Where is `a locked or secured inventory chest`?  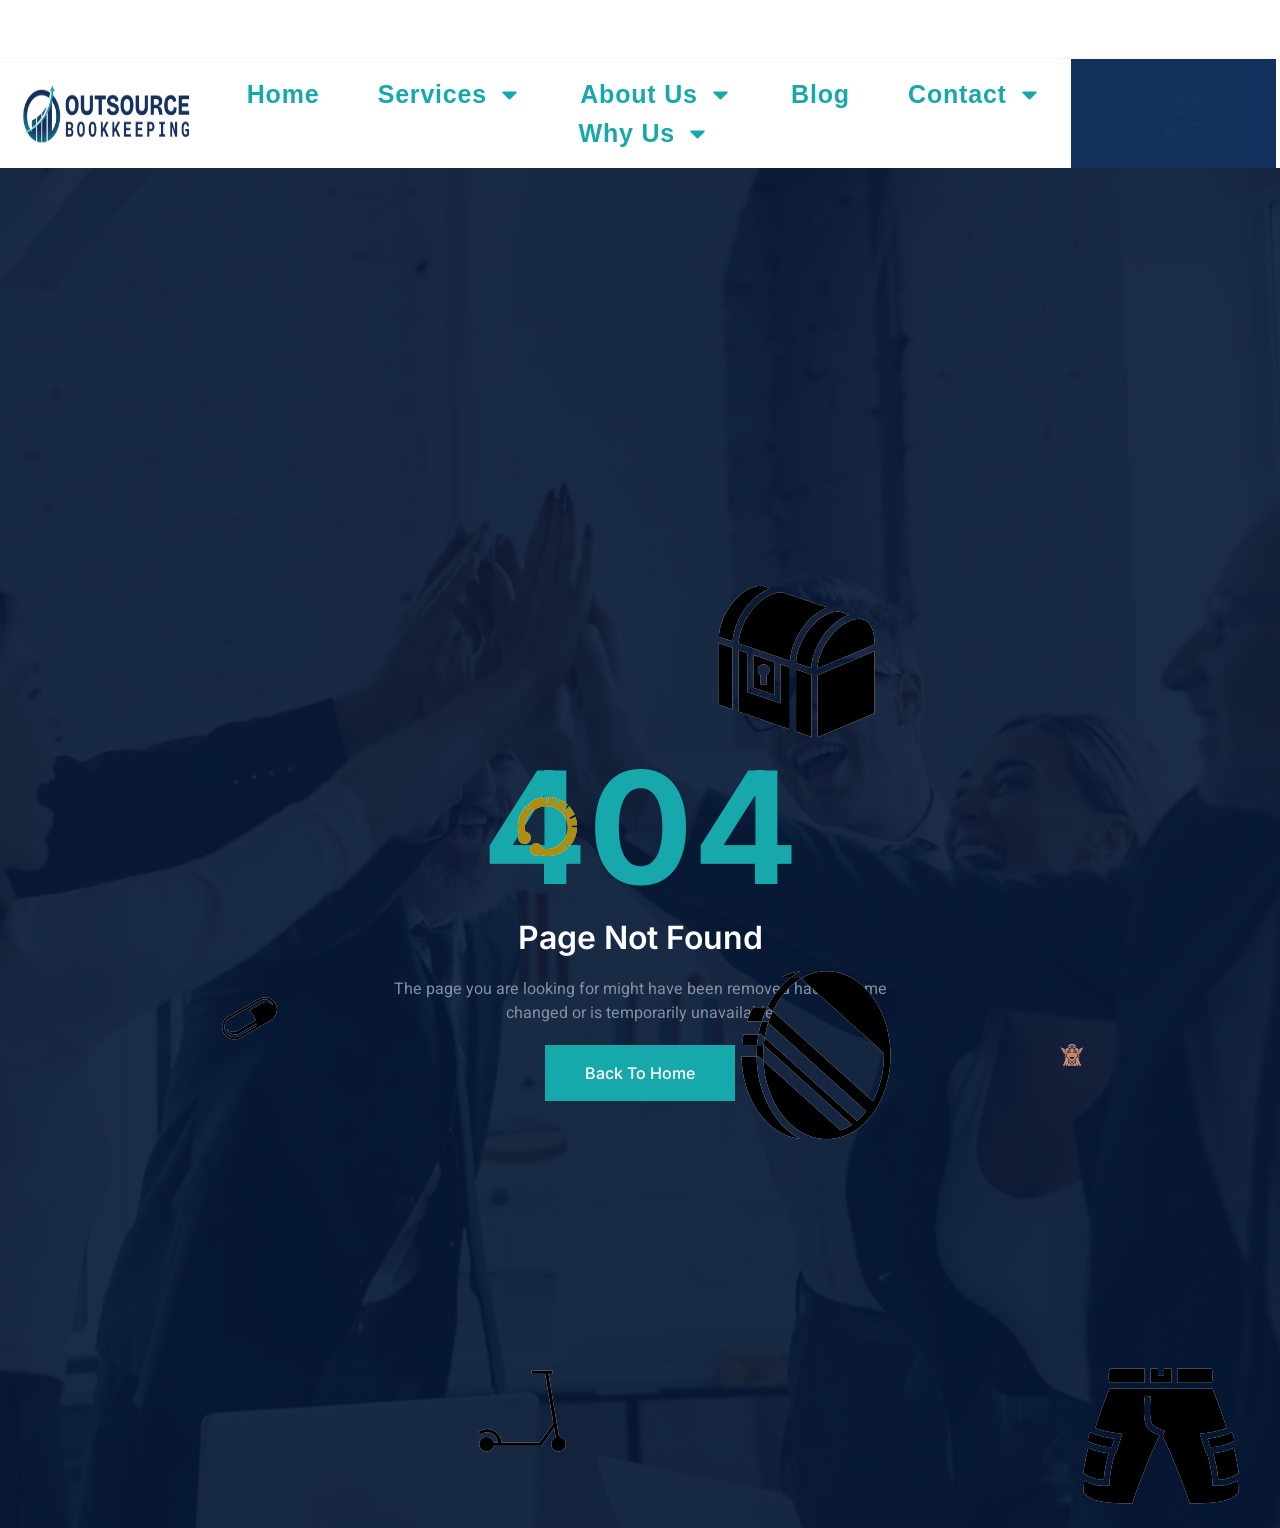 a locked or secured inventory chest is located at coordinates (797, 663).